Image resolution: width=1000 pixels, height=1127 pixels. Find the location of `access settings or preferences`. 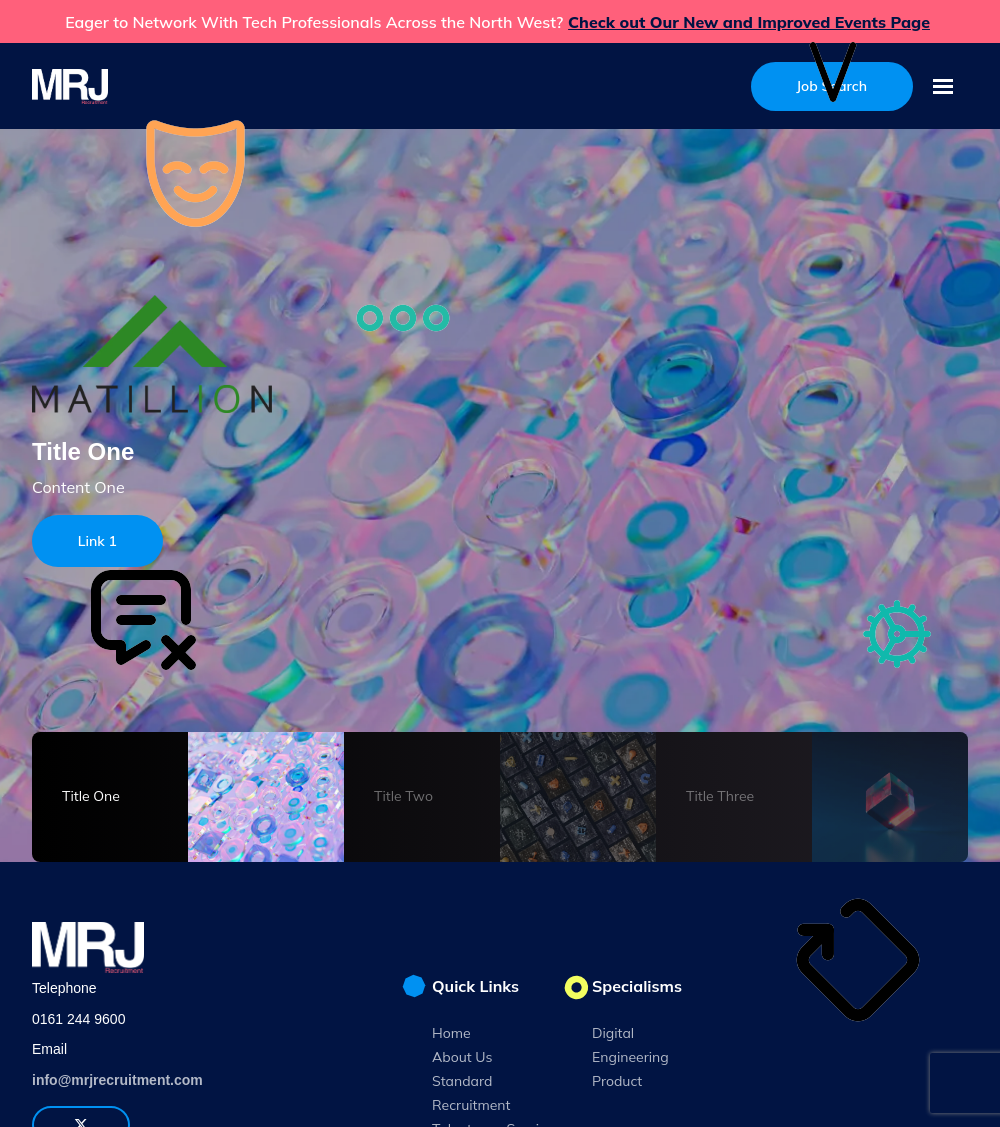

access settings or preferences is located at coordinates (897, 634).